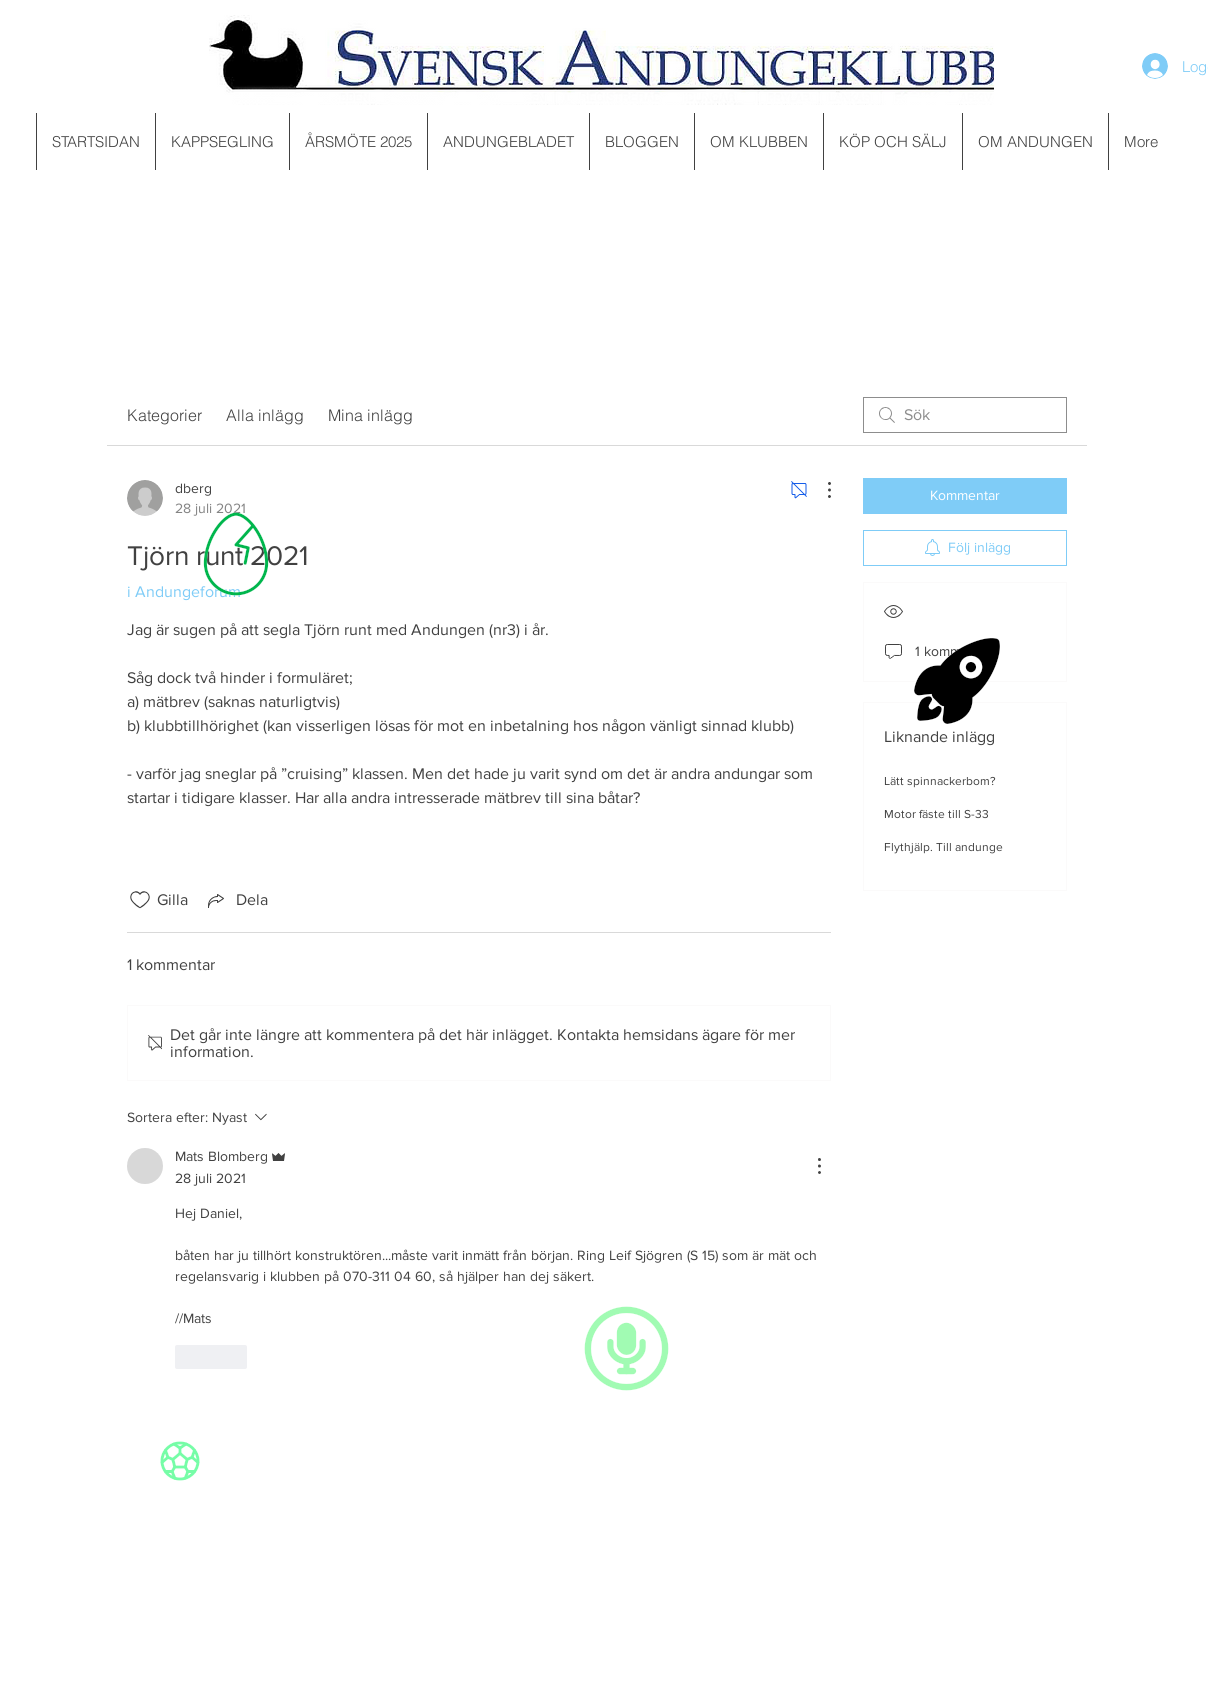 The width and height of the screenshot is (1208, 1685). Describe the element at coordinates (180, 1461) in the screenshot. I see `access sports or football content` at that location.